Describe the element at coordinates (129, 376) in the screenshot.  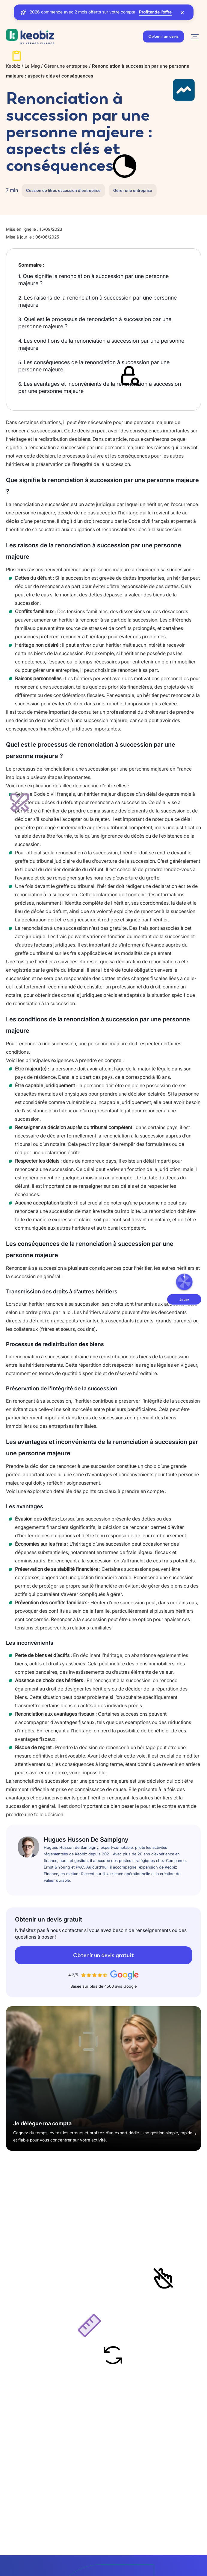
I see `search for locked or encrypted files` at that location.